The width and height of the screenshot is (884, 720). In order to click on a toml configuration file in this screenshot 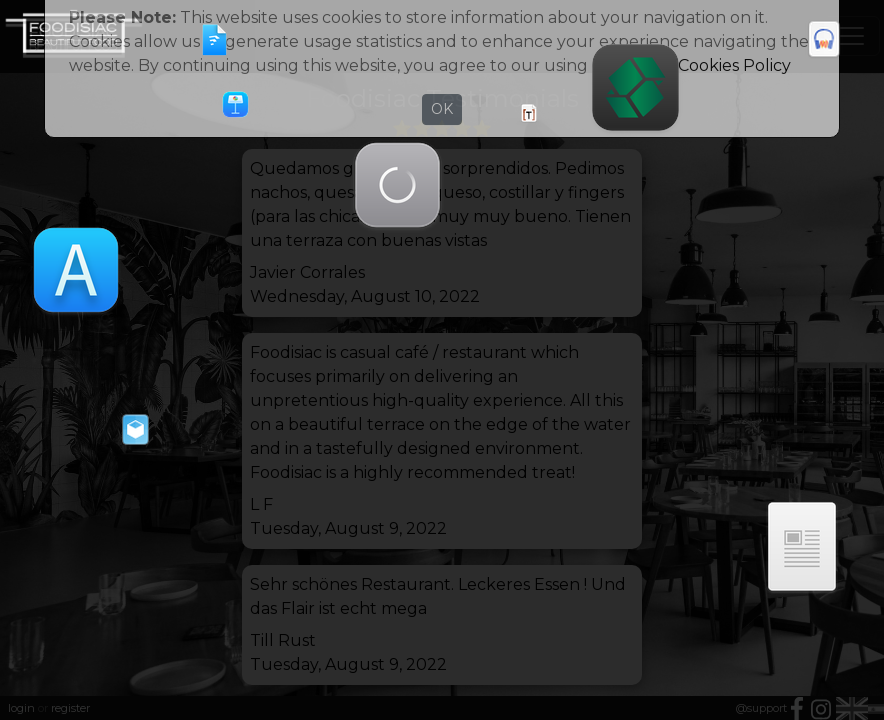, I will do `click(529, 113)`.